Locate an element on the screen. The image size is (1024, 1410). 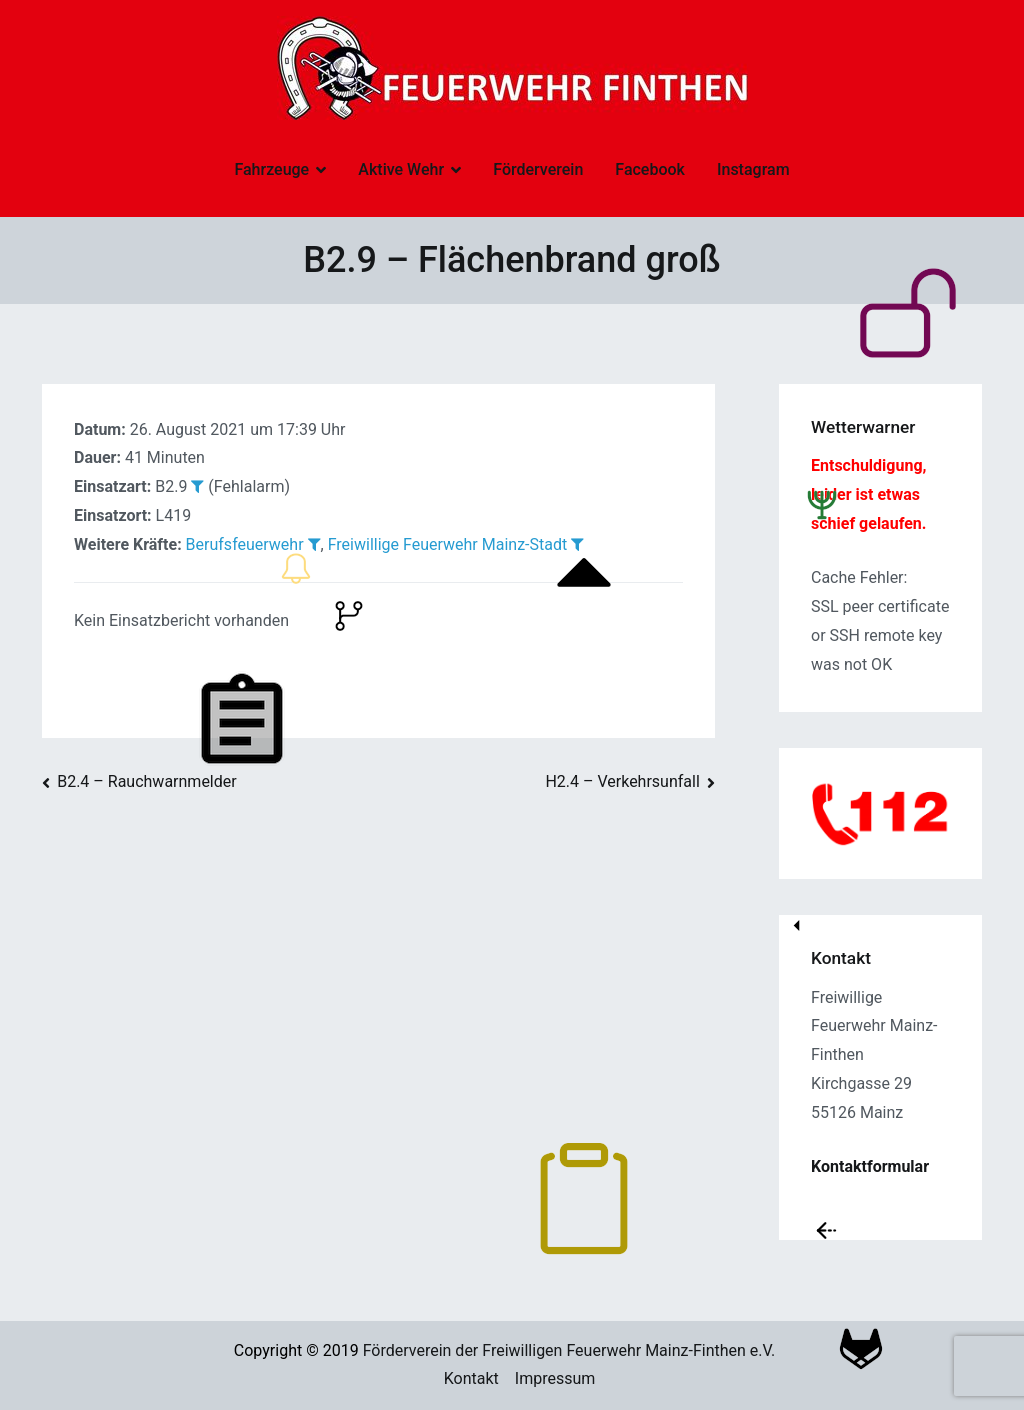
view repository branches is located at coordinates (349, 616).